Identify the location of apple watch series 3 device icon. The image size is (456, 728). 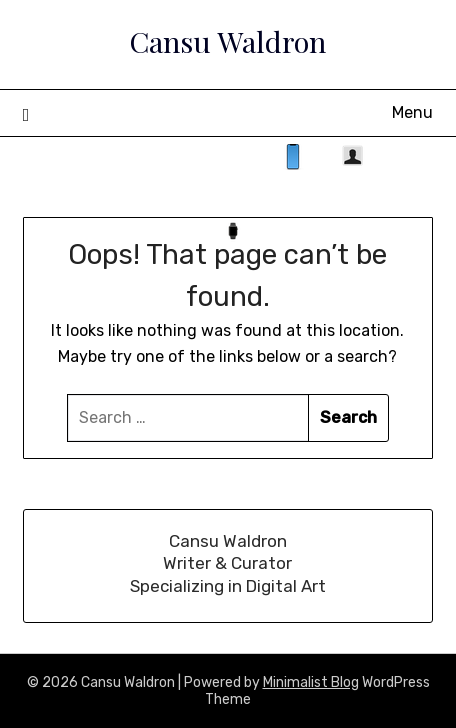
(233, 231).